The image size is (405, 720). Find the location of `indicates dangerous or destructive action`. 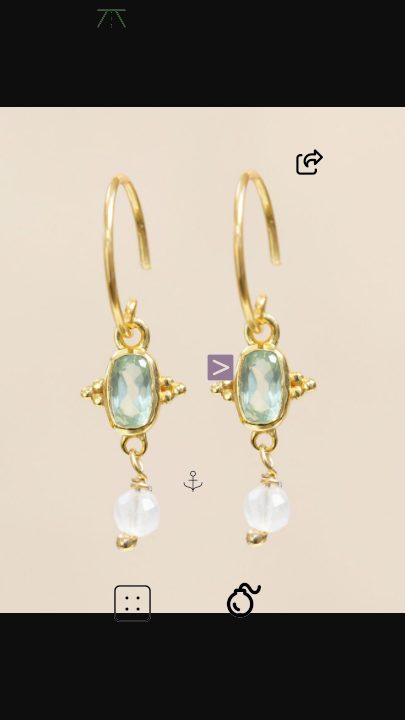

indicates dangerous or destructive action is located at coordinates (242, 599).